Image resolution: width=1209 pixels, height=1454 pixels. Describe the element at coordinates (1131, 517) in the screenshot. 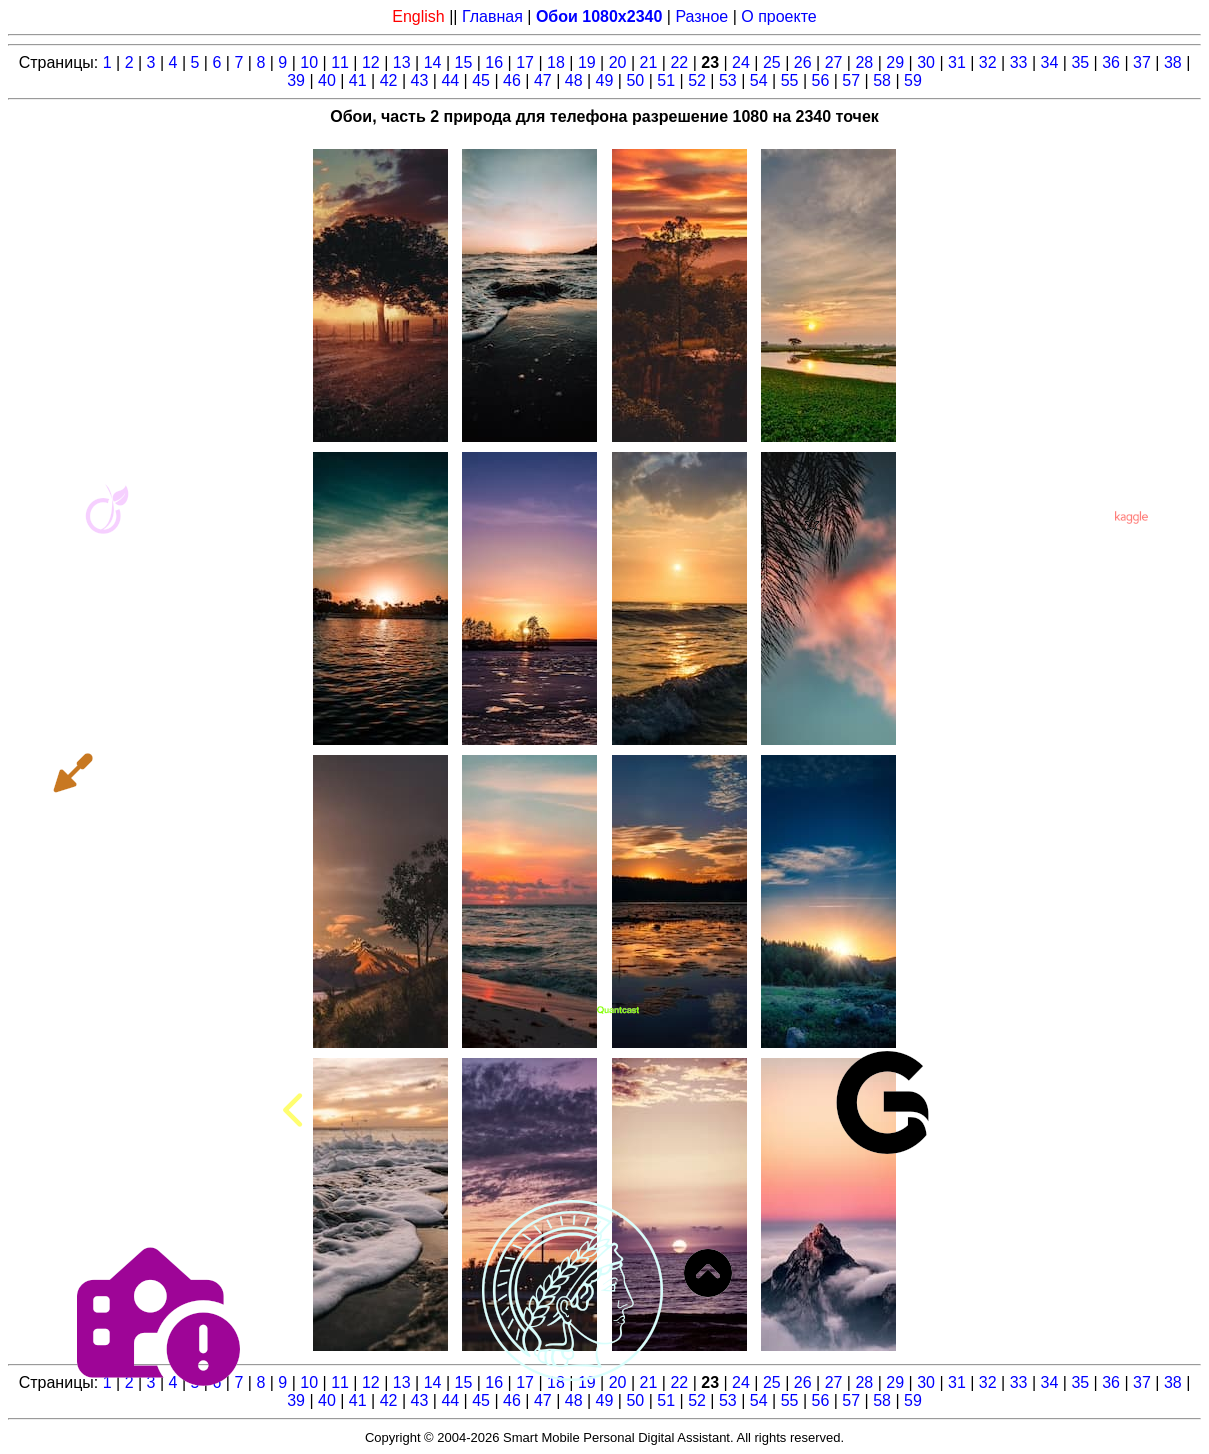

I see `open kaggle website or app` at that location.